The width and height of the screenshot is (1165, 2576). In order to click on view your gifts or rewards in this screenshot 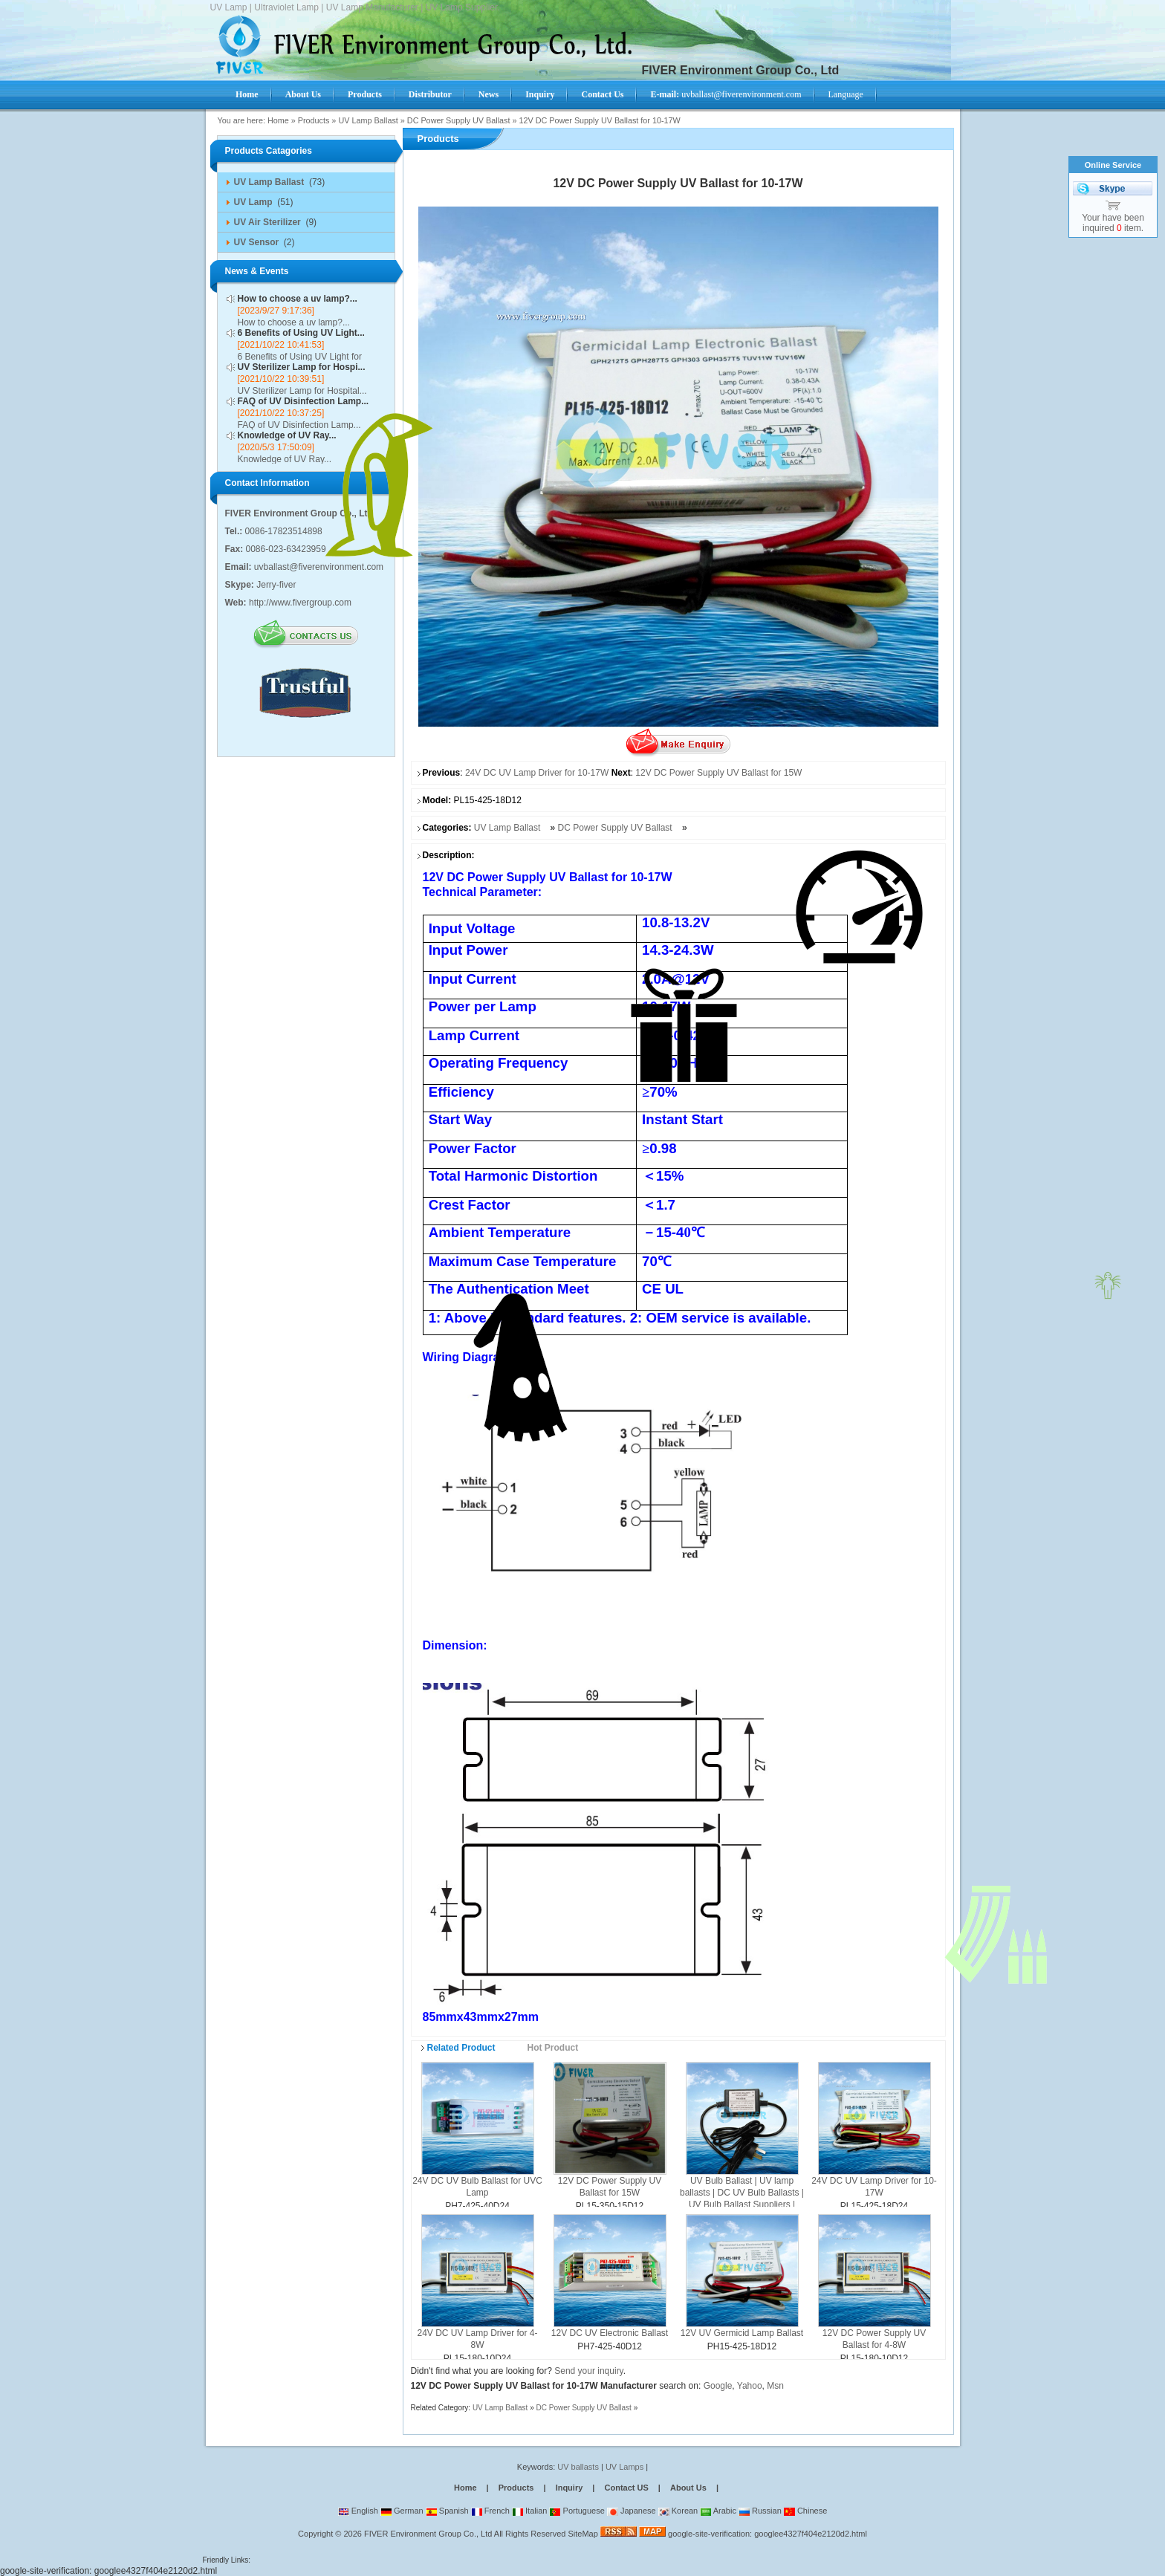, I will do `click(684, 1019)`.